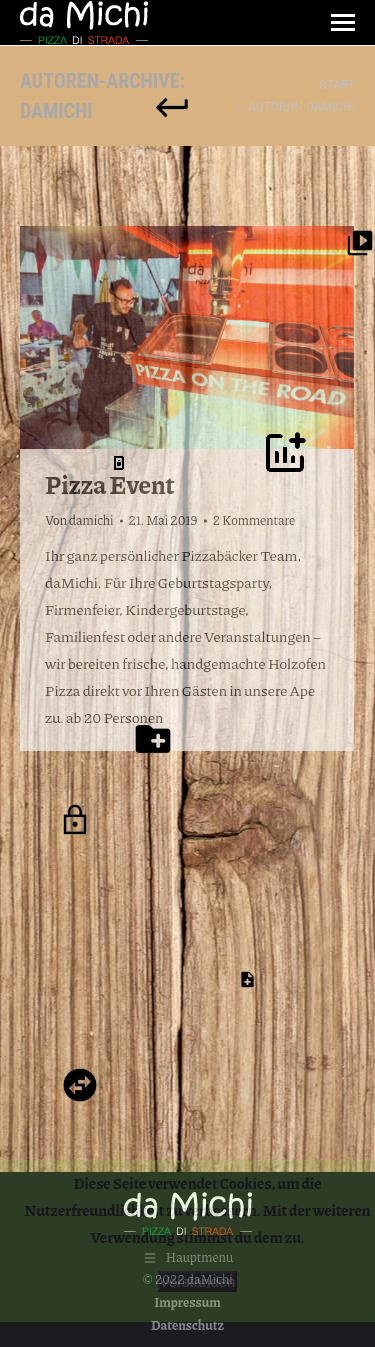  I want to click on swap or exchange items horizontally, so click(80, 1085).